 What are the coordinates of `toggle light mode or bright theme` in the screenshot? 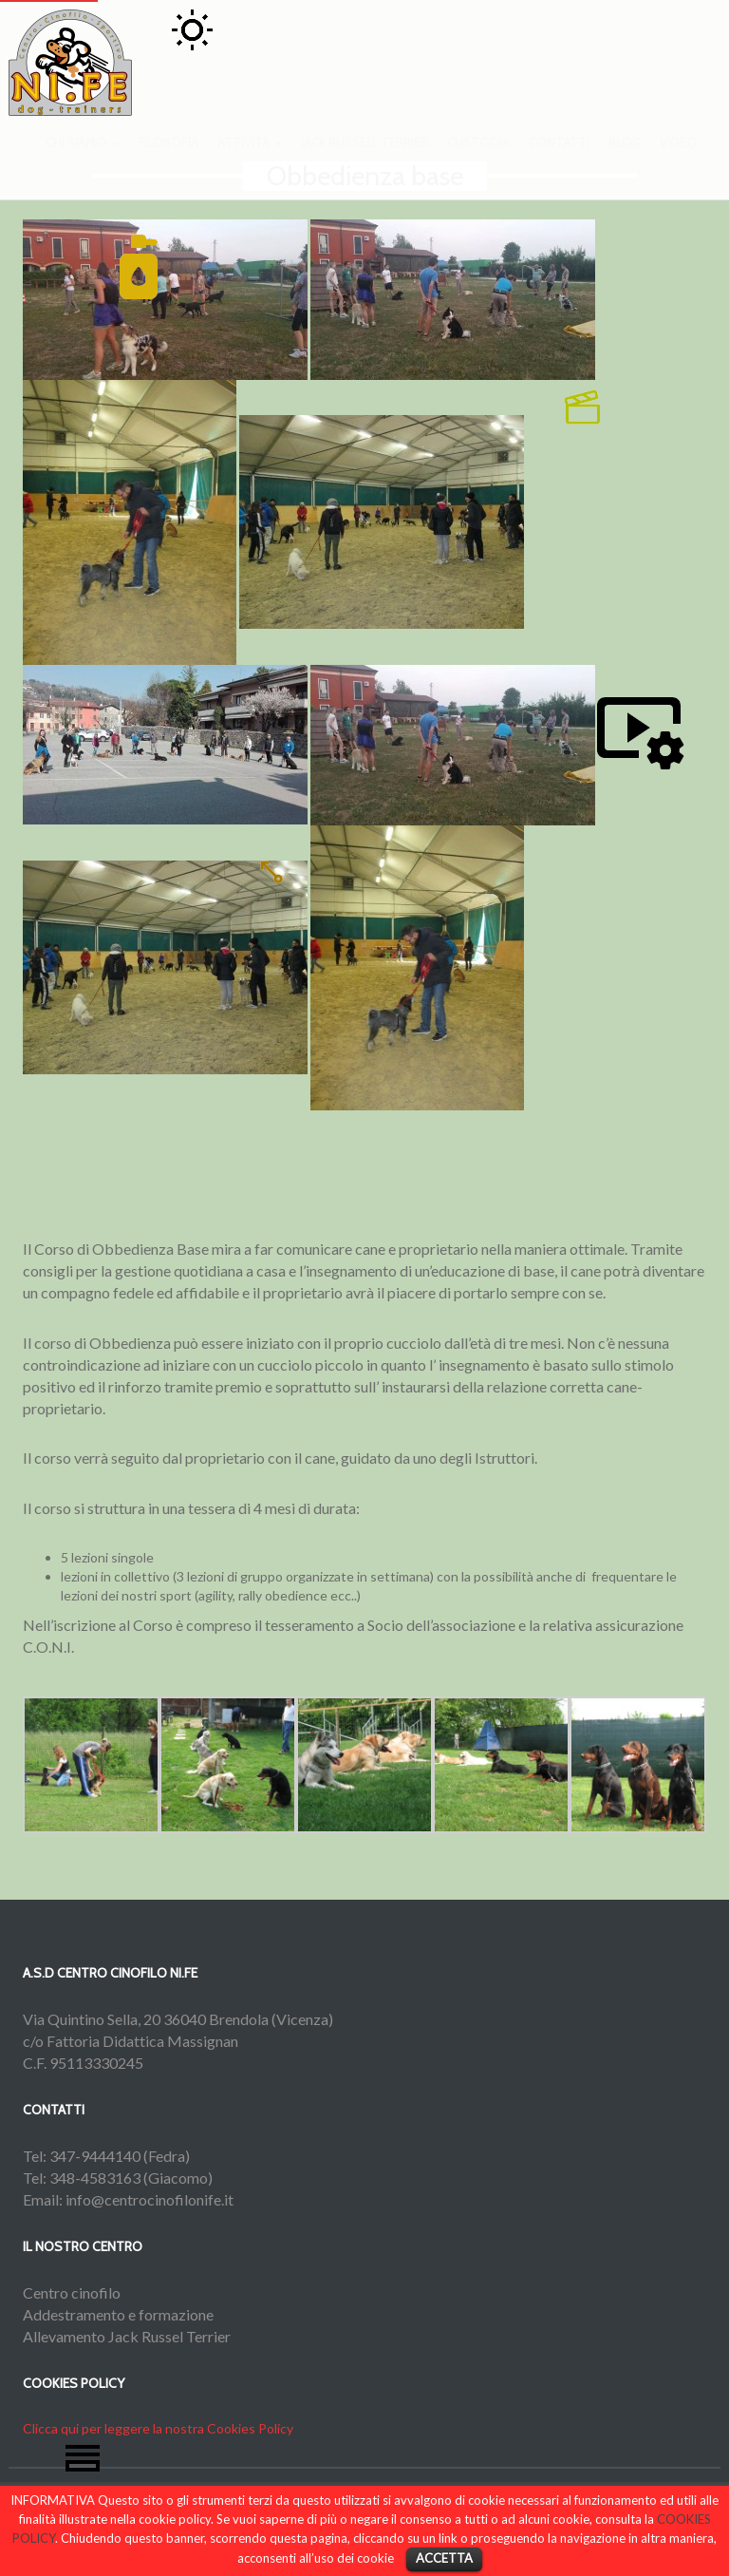 It's located at (192, 30).